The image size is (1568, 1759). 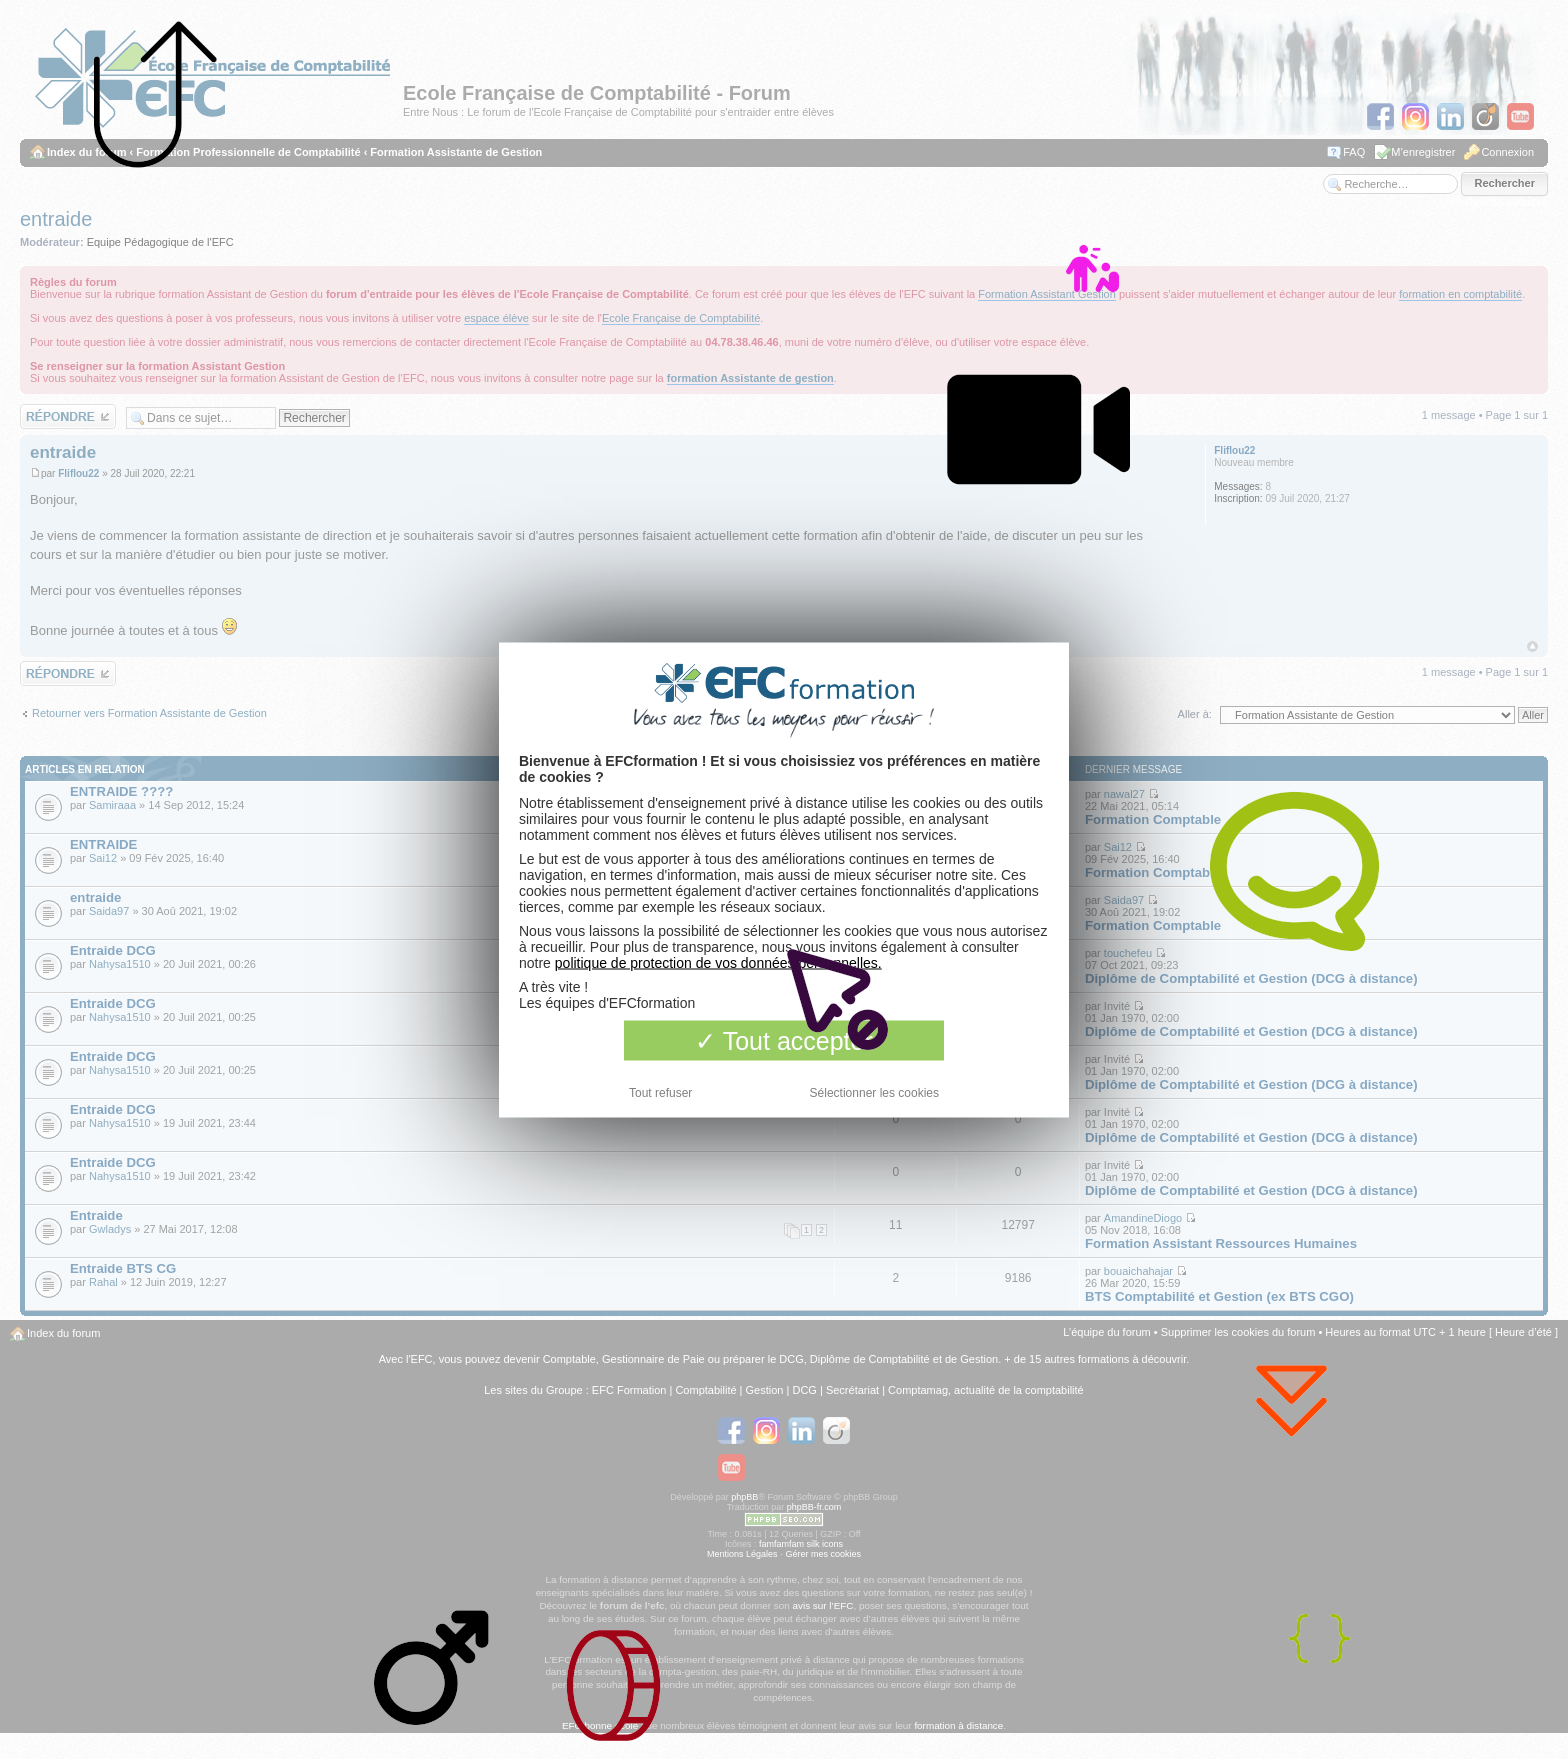 I want to click on start a video call, so click(x=1032, y=429).